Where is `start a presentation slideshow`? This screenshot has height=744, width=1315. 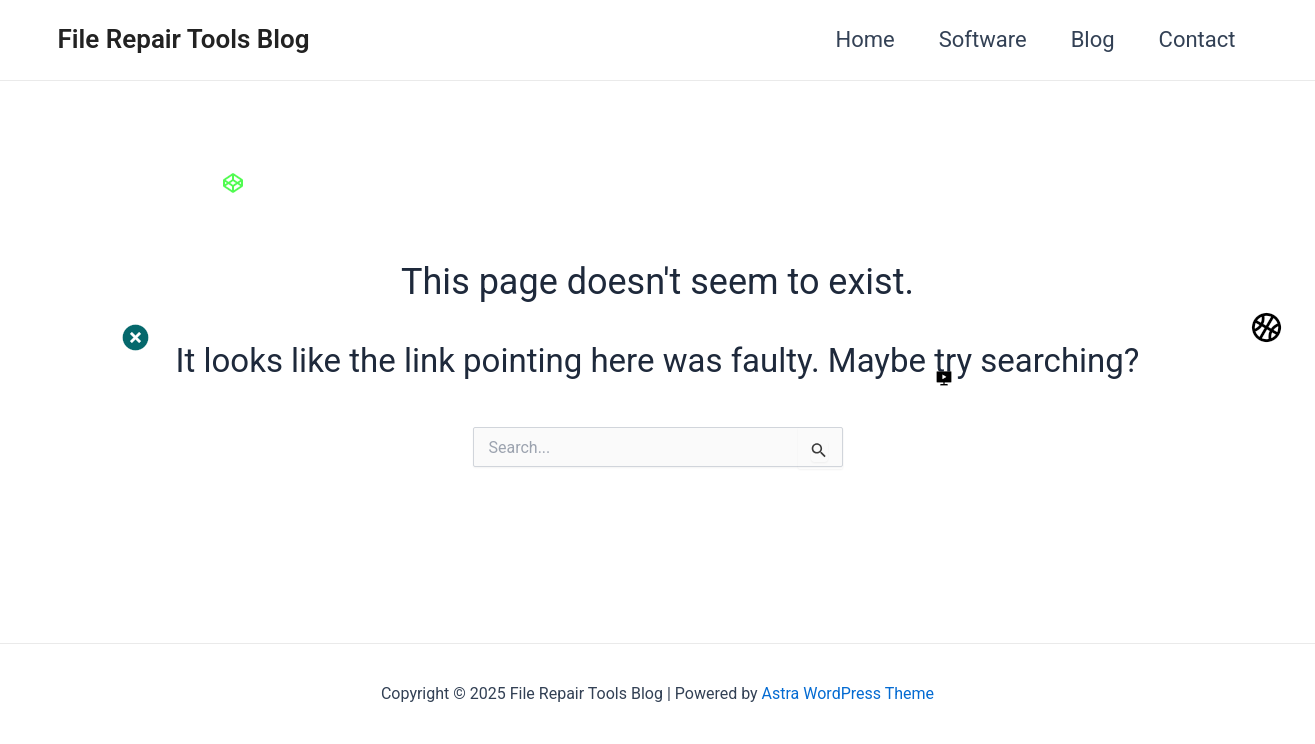
start a presentation slideshow is located at coordinates (944, 378).